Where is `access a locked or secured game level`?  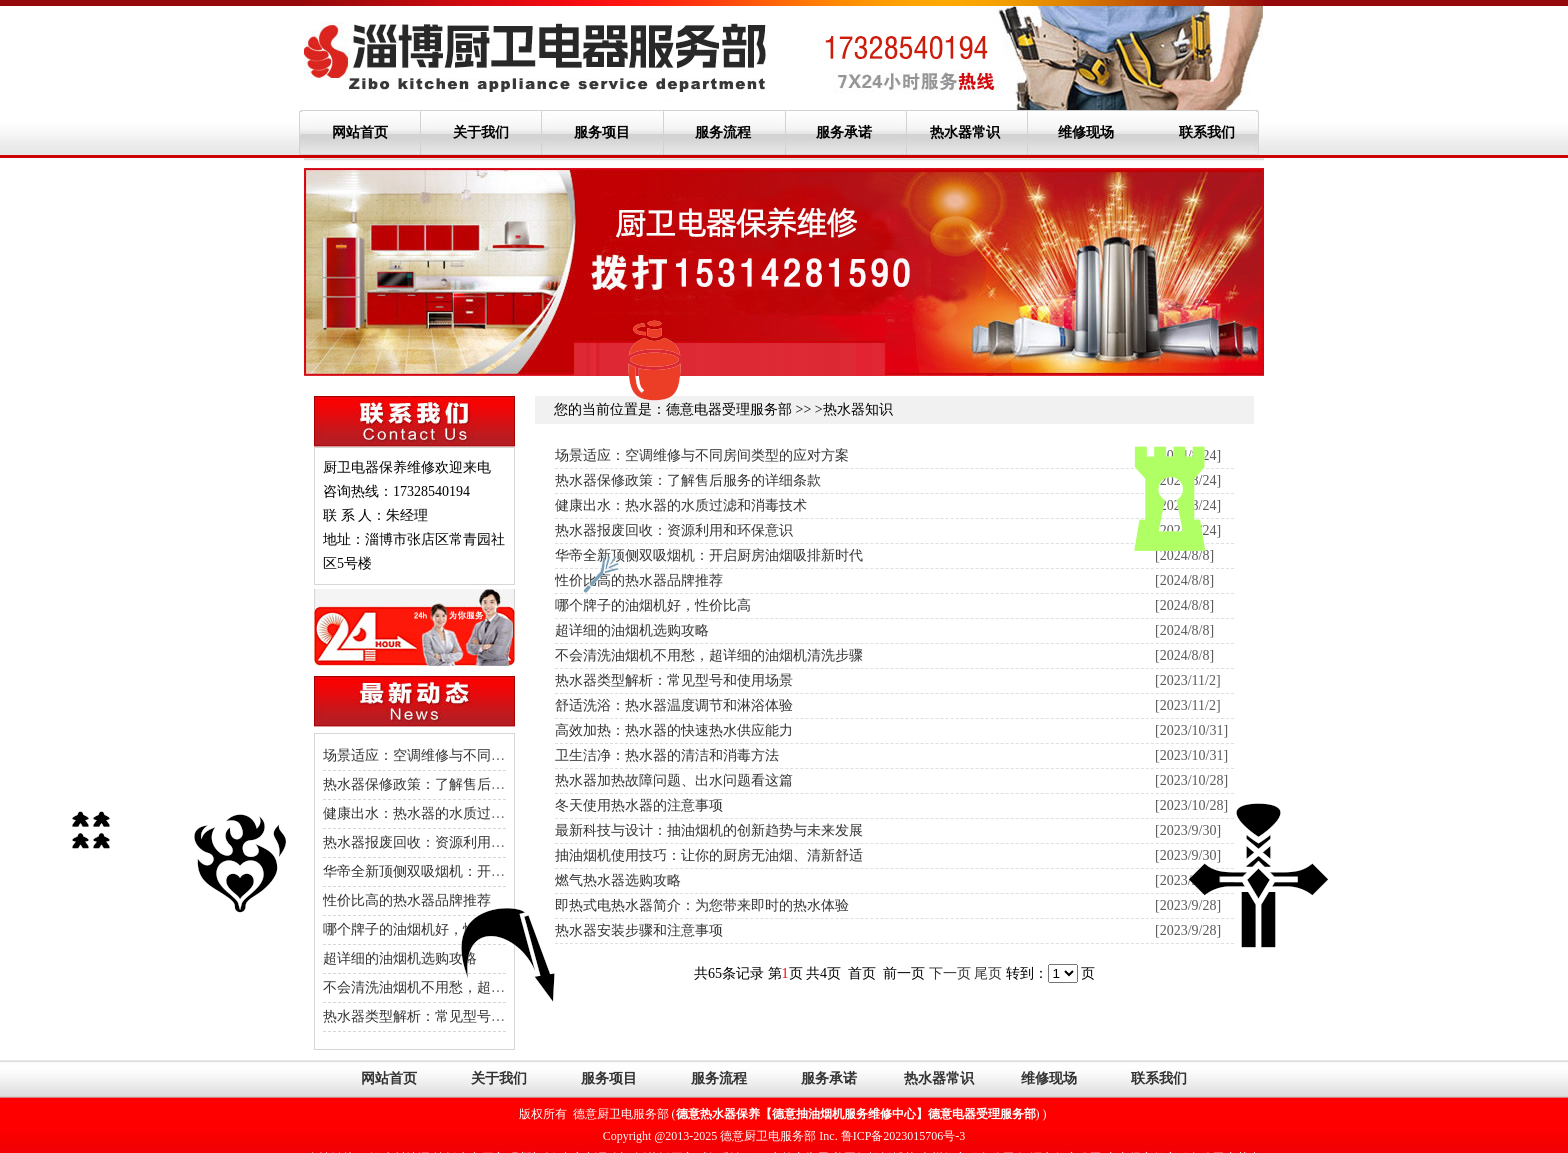 access a locked or secured game level is located at coordinates (1169, 499).